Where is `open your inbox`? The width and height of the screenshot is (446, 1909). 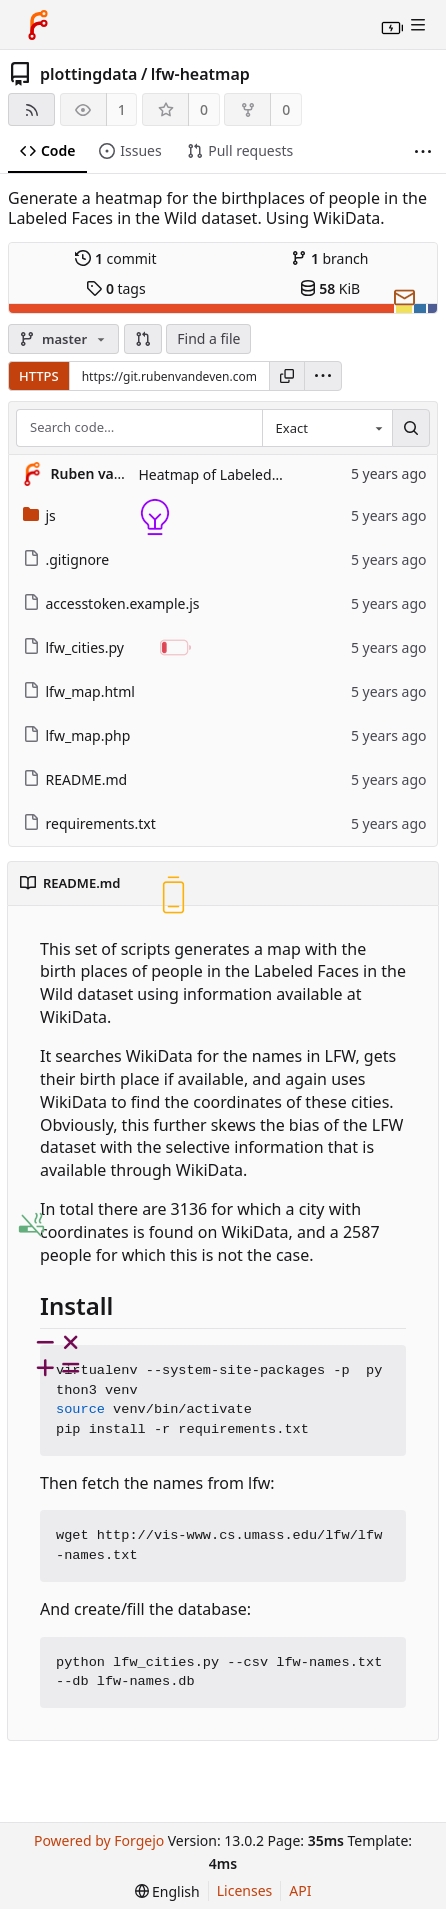
open your inbox is located at coordinates (404, 297).